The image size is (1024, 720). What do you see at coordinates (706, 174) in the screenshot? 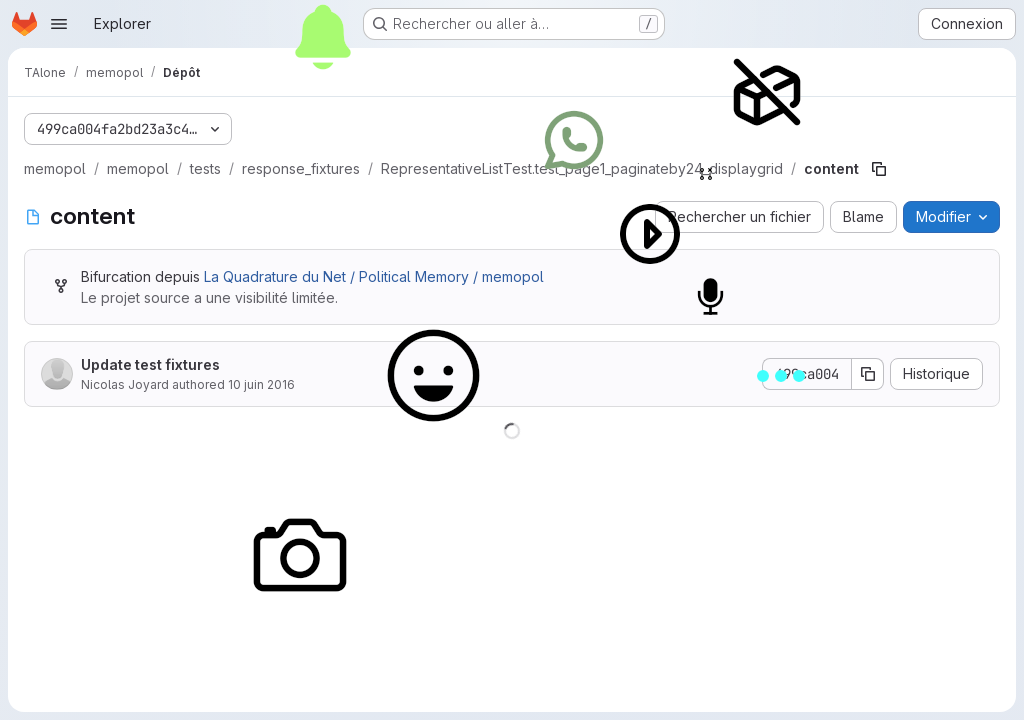
I see `a closed or rejected pull request` at bounding box center [706, 174].